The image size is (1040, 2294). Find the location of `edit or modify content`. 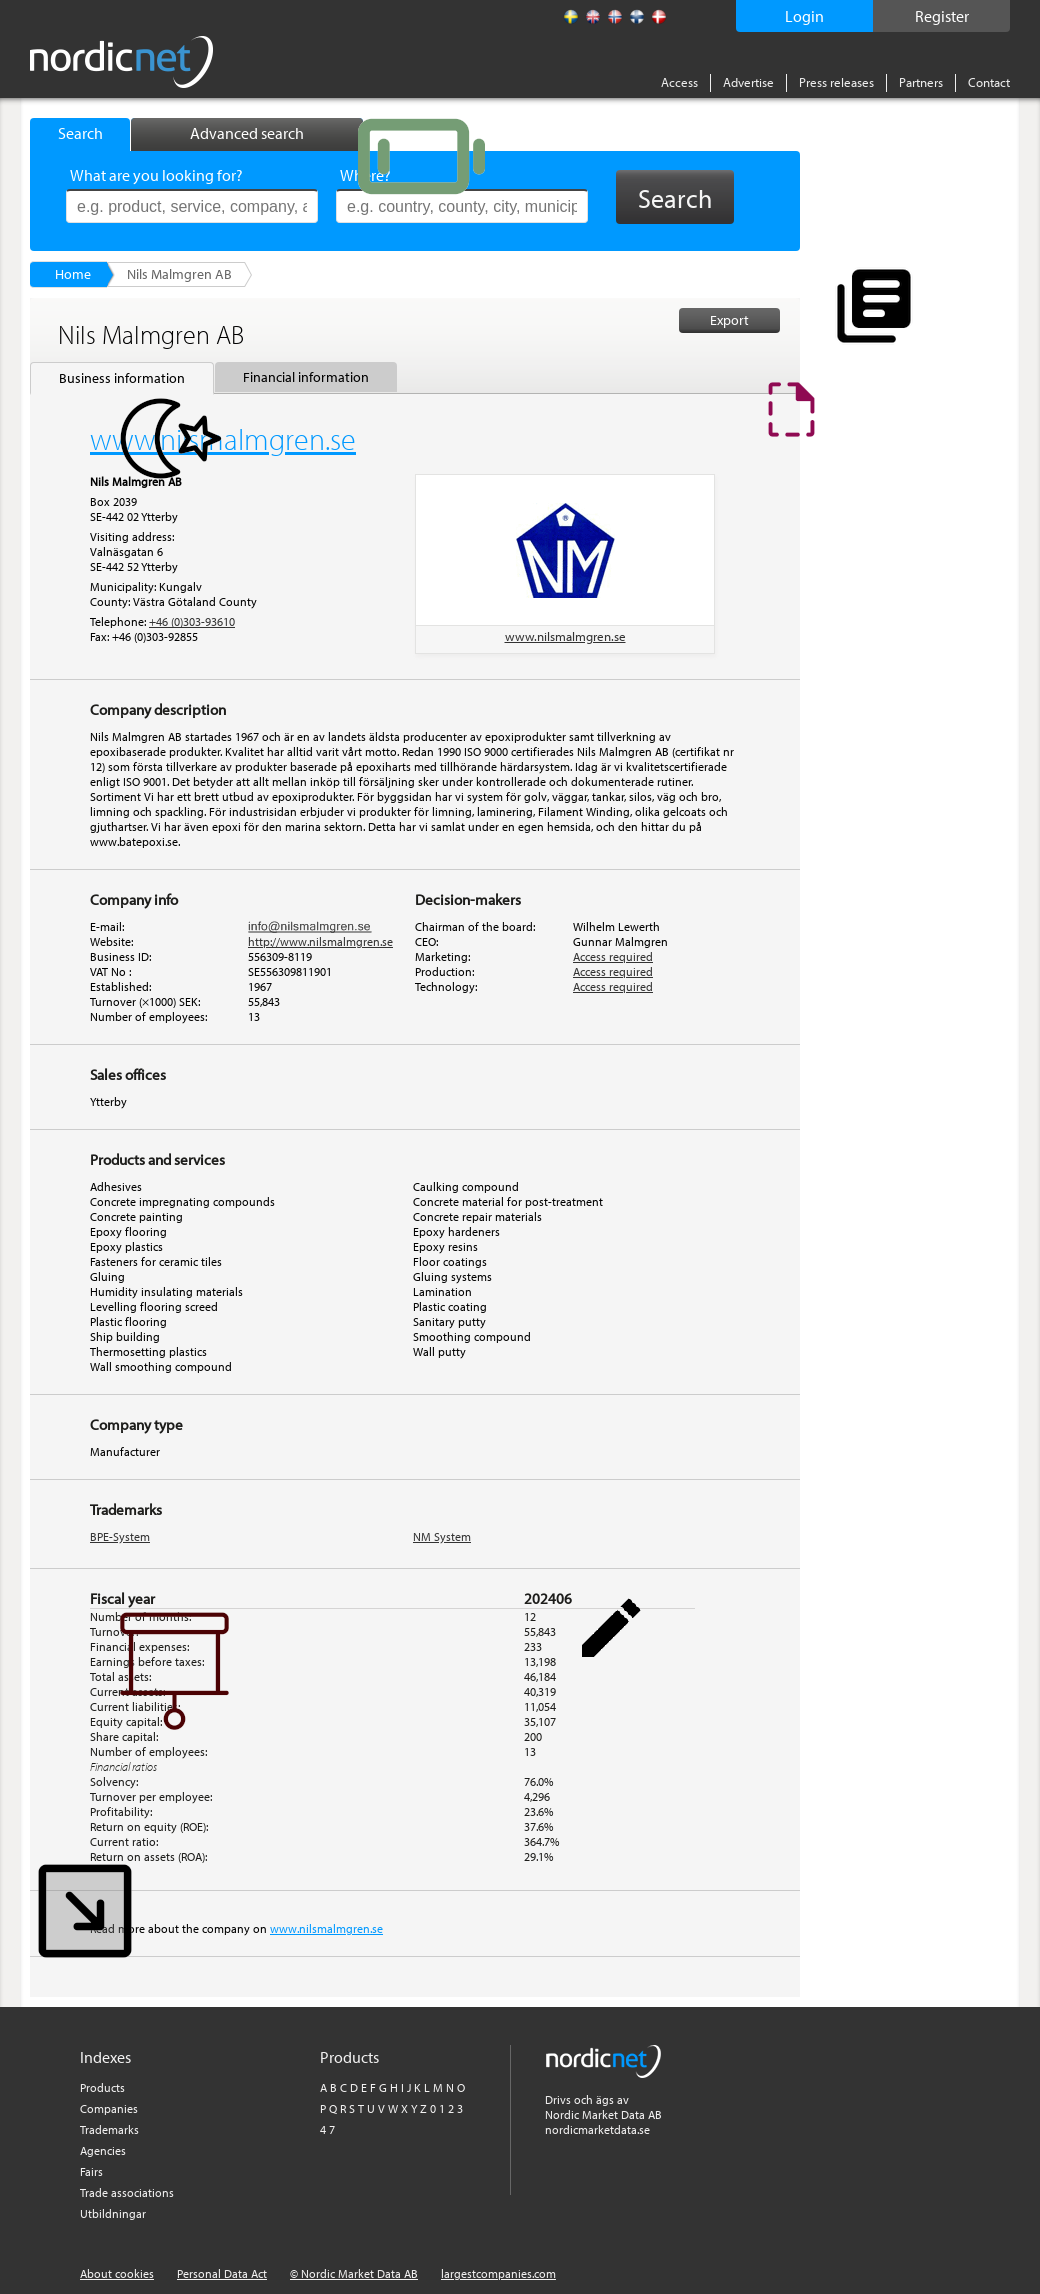

edit or modify content is located at coordinates (611, 1628).